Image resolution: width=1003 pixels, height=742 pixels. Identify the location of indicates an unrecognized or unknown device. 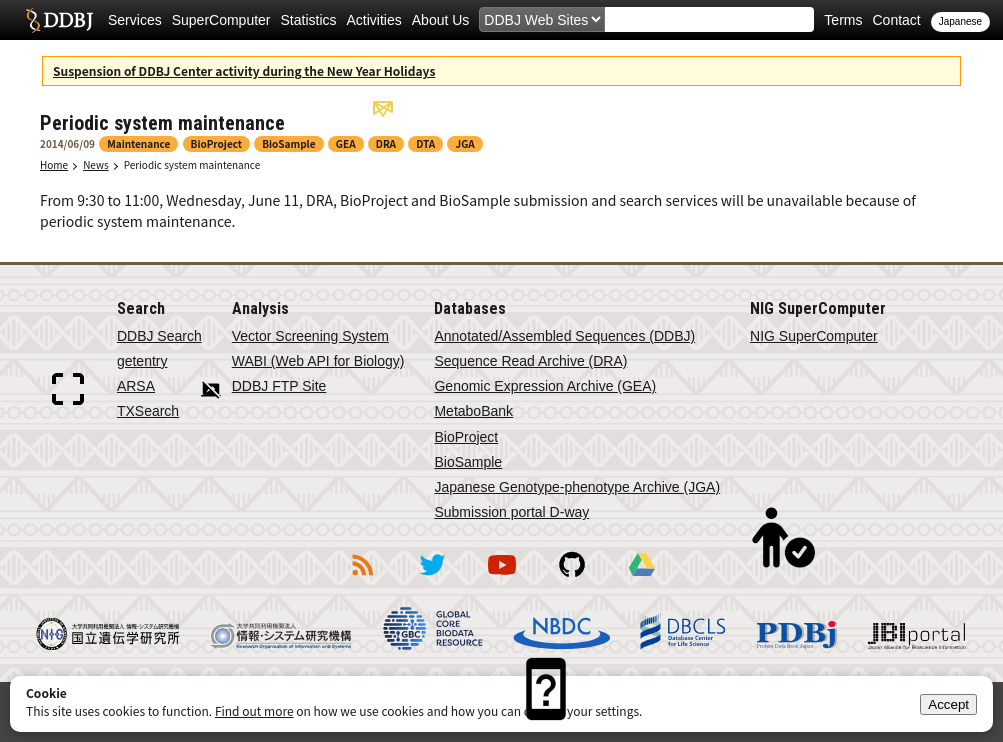
(546, 689).